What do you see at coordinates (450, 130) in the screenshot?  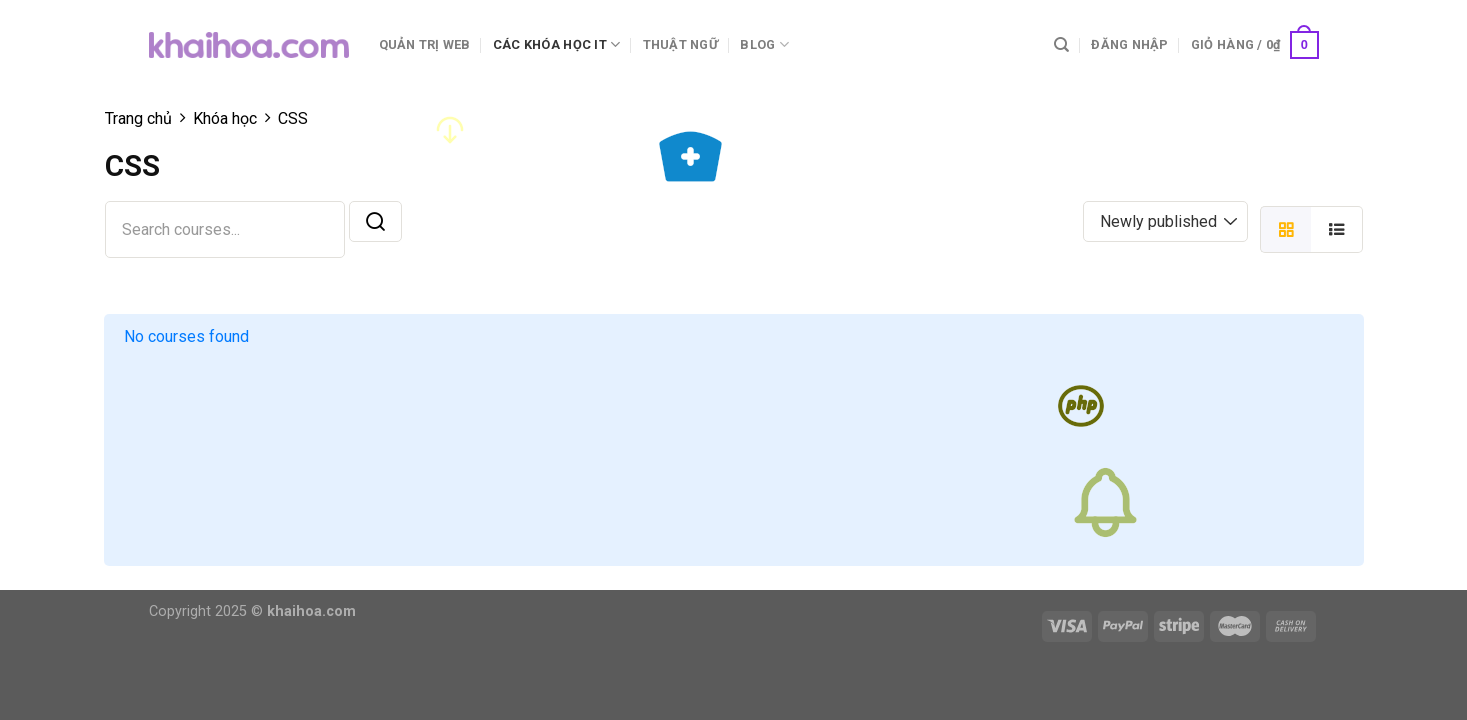 I see `download or save content from the cloud` at bounding box center [450, 130].